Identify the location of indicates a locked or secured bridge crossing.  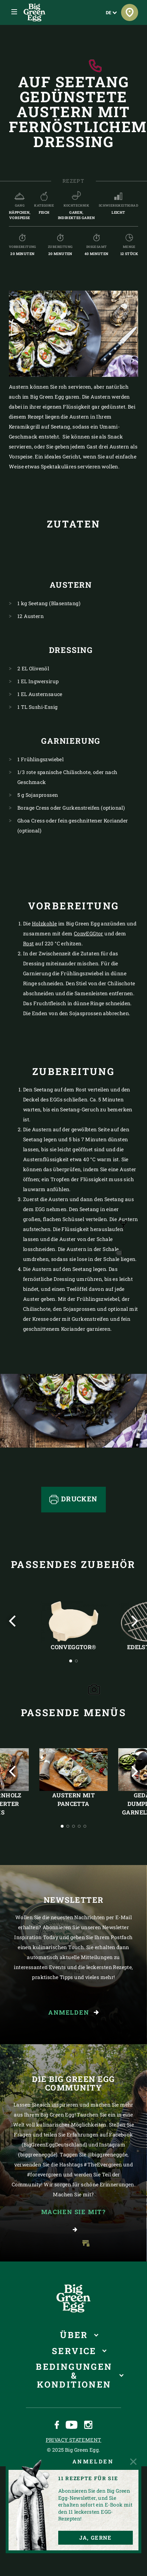
(86, 2243).